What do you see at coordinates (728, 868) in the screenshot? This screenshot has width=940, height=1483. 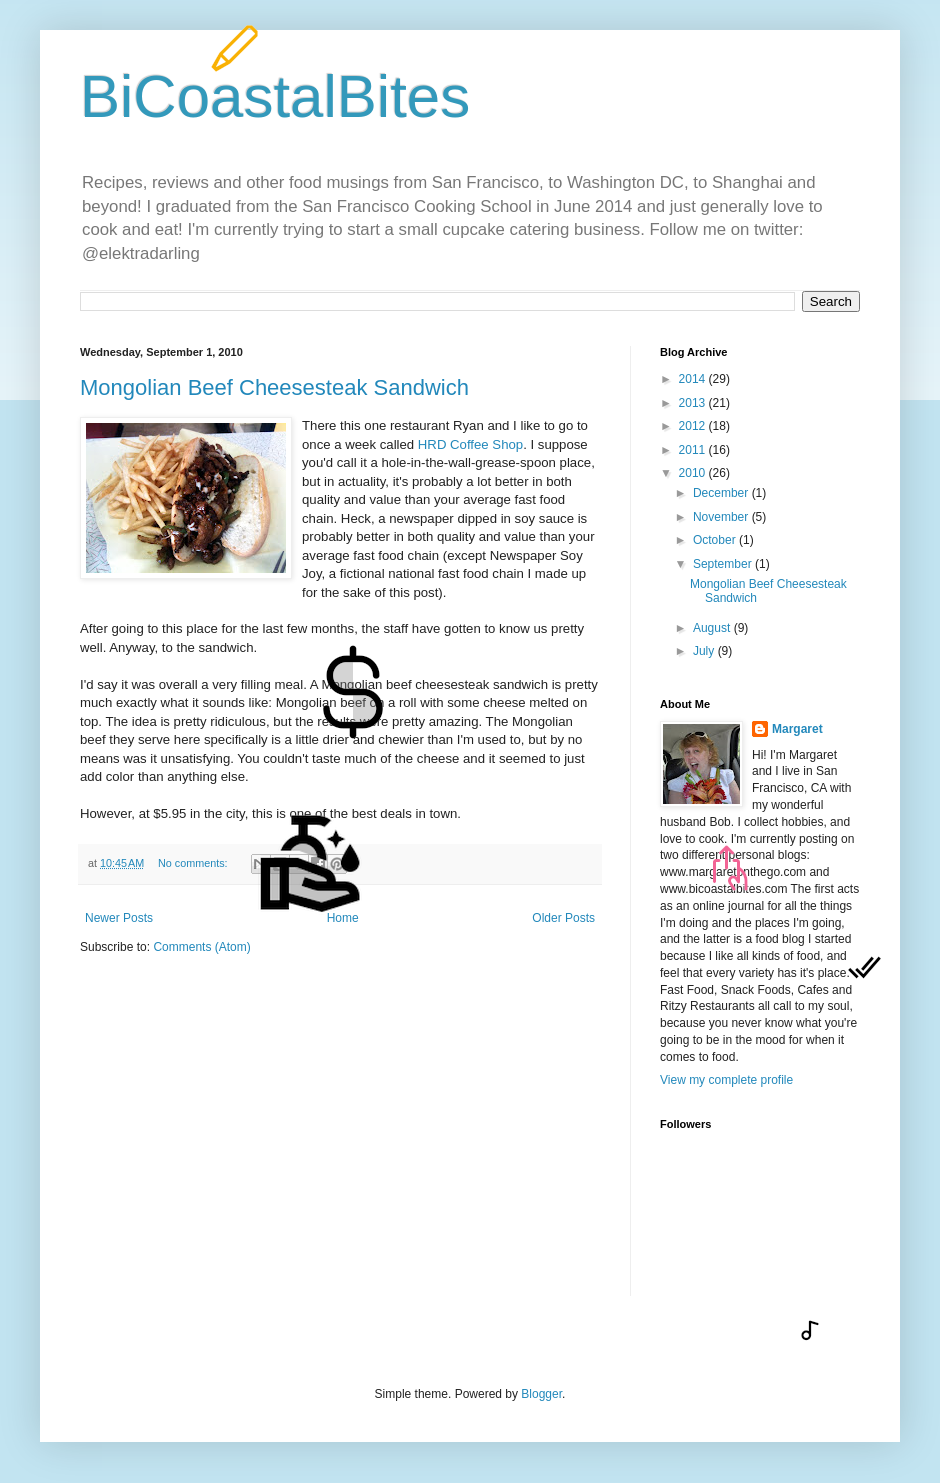 I see `deposit or add funds to account` at bounding box center [728, 868].